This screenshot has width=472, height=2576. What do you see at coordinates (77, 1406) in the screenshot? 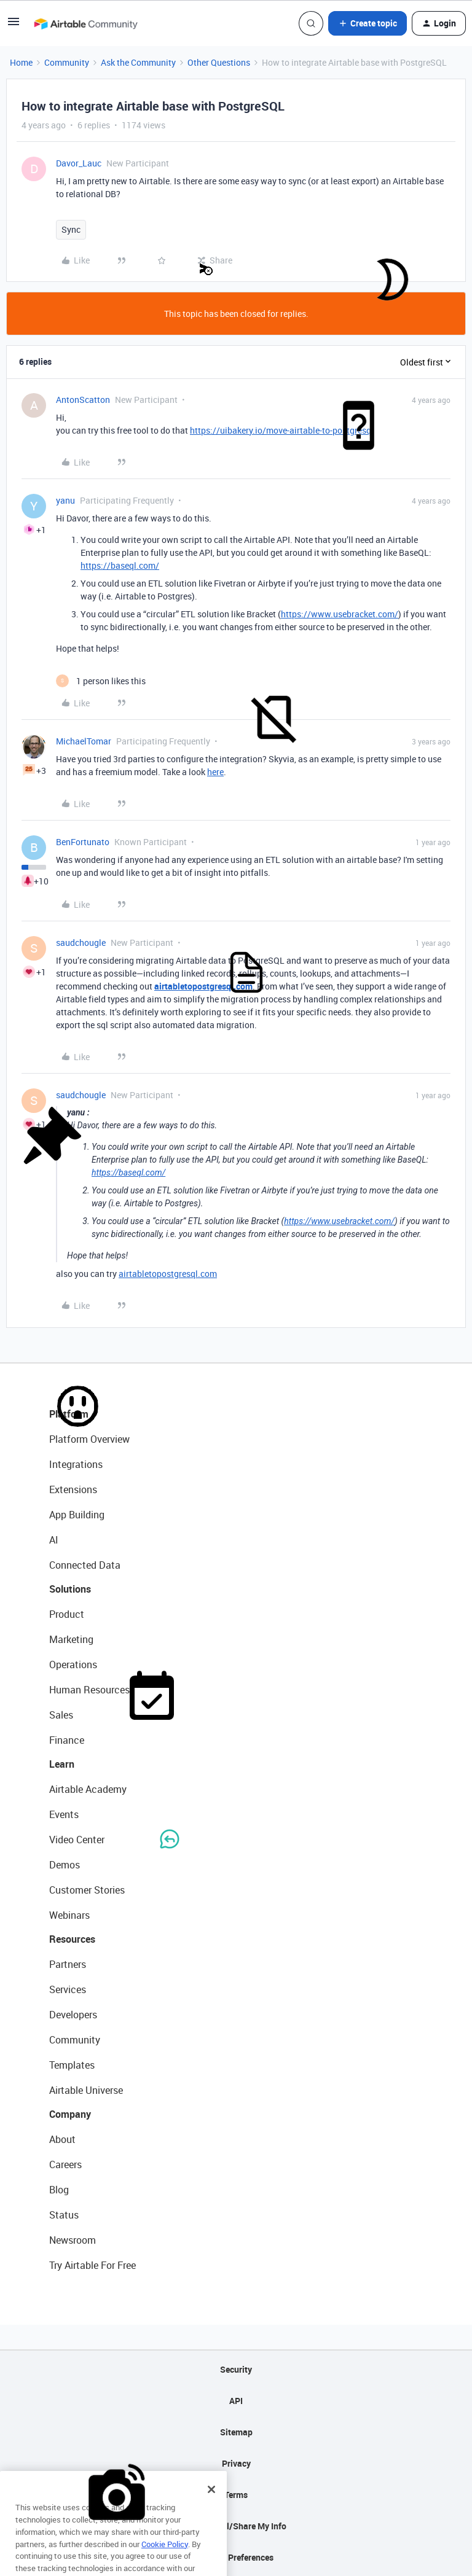
I see `electrical outlet or power socket indicator` at bounding box center [77, 1406].